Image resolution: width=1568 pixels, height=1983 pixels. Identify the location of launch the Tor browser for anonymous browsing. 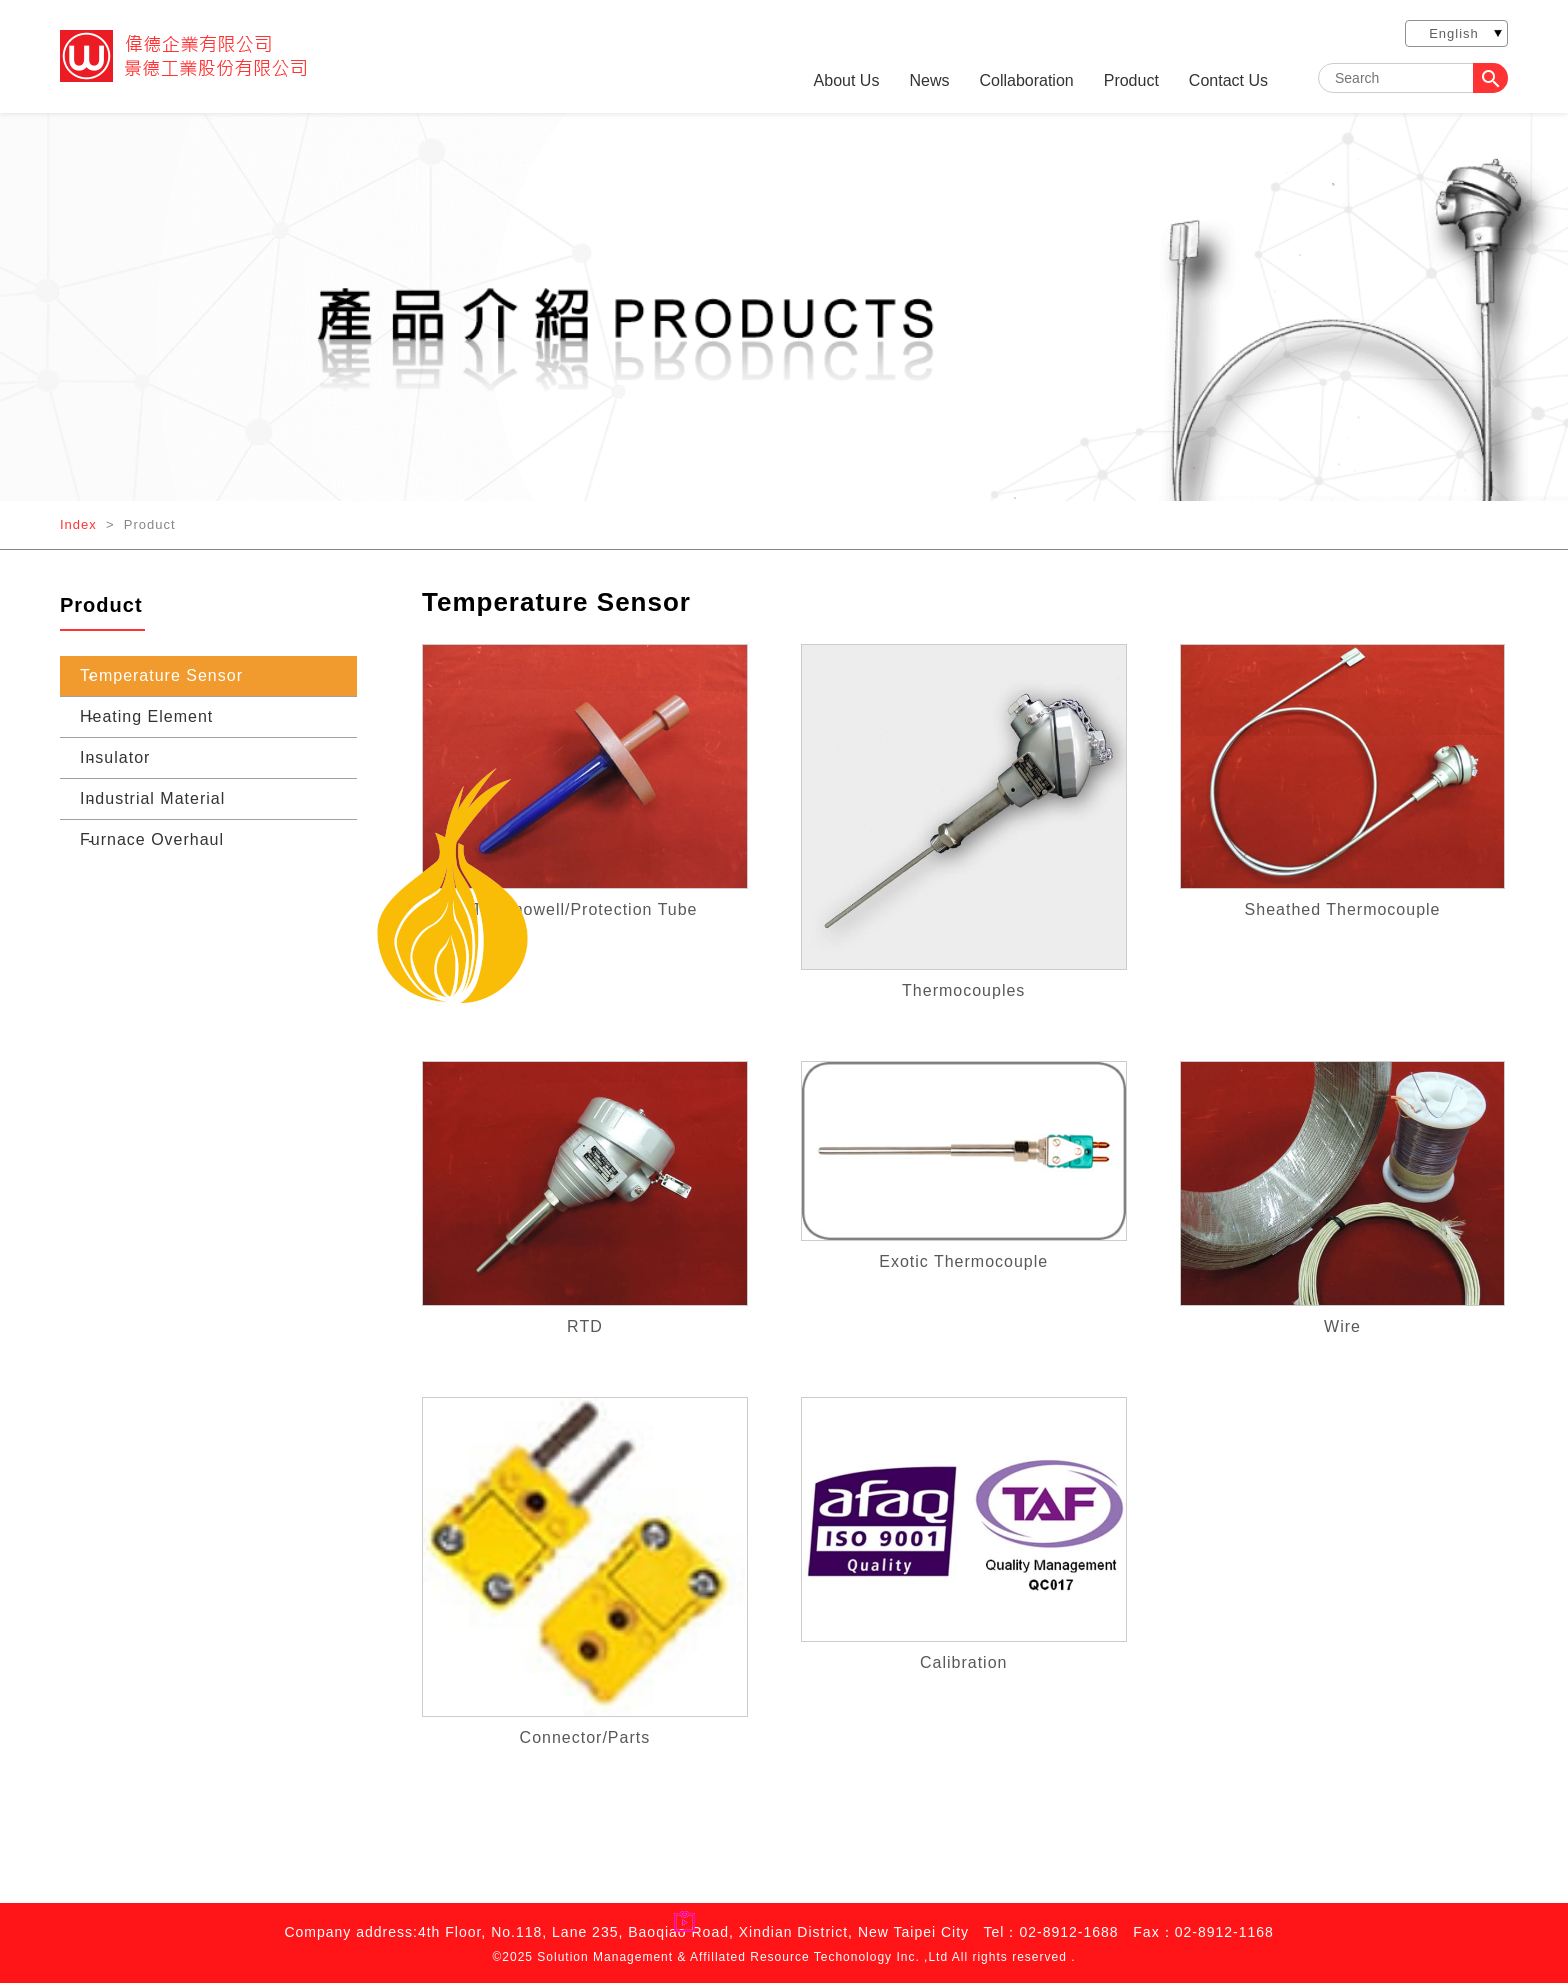
(452, 885).